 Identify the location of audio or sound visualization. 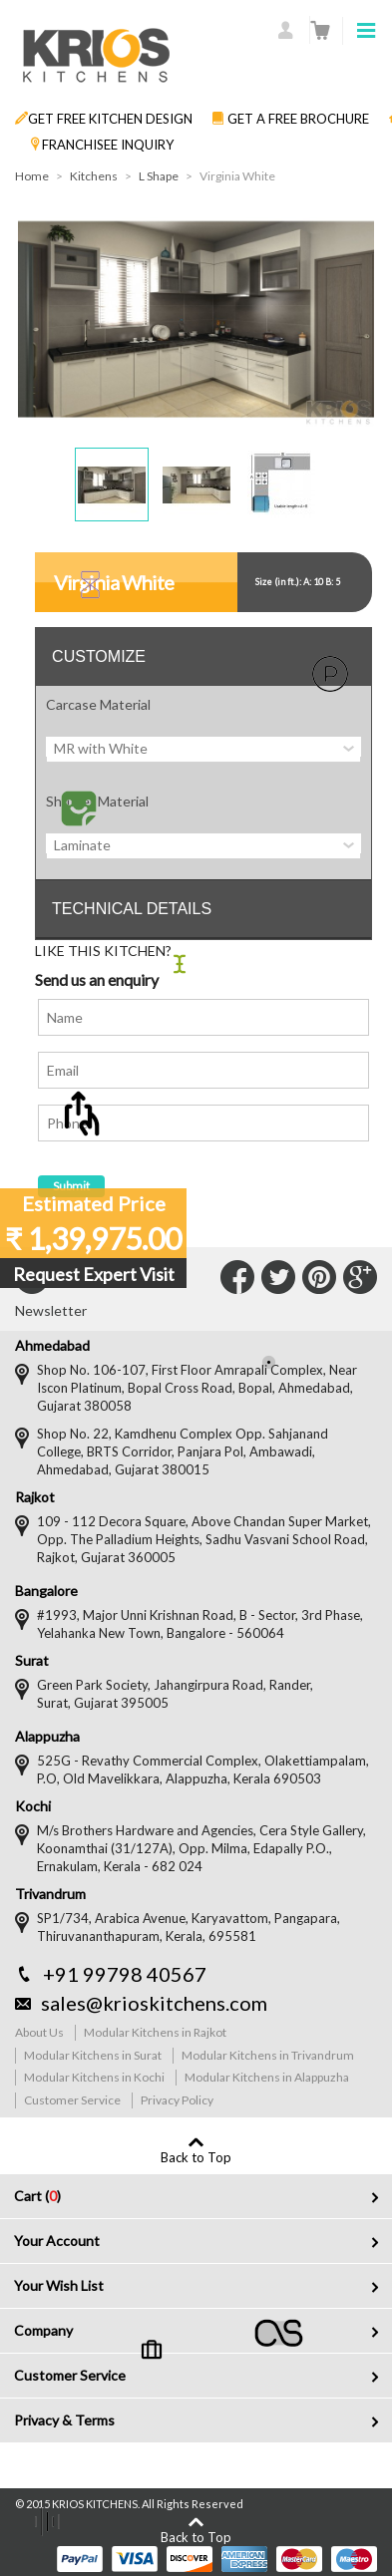
(47, 2521).